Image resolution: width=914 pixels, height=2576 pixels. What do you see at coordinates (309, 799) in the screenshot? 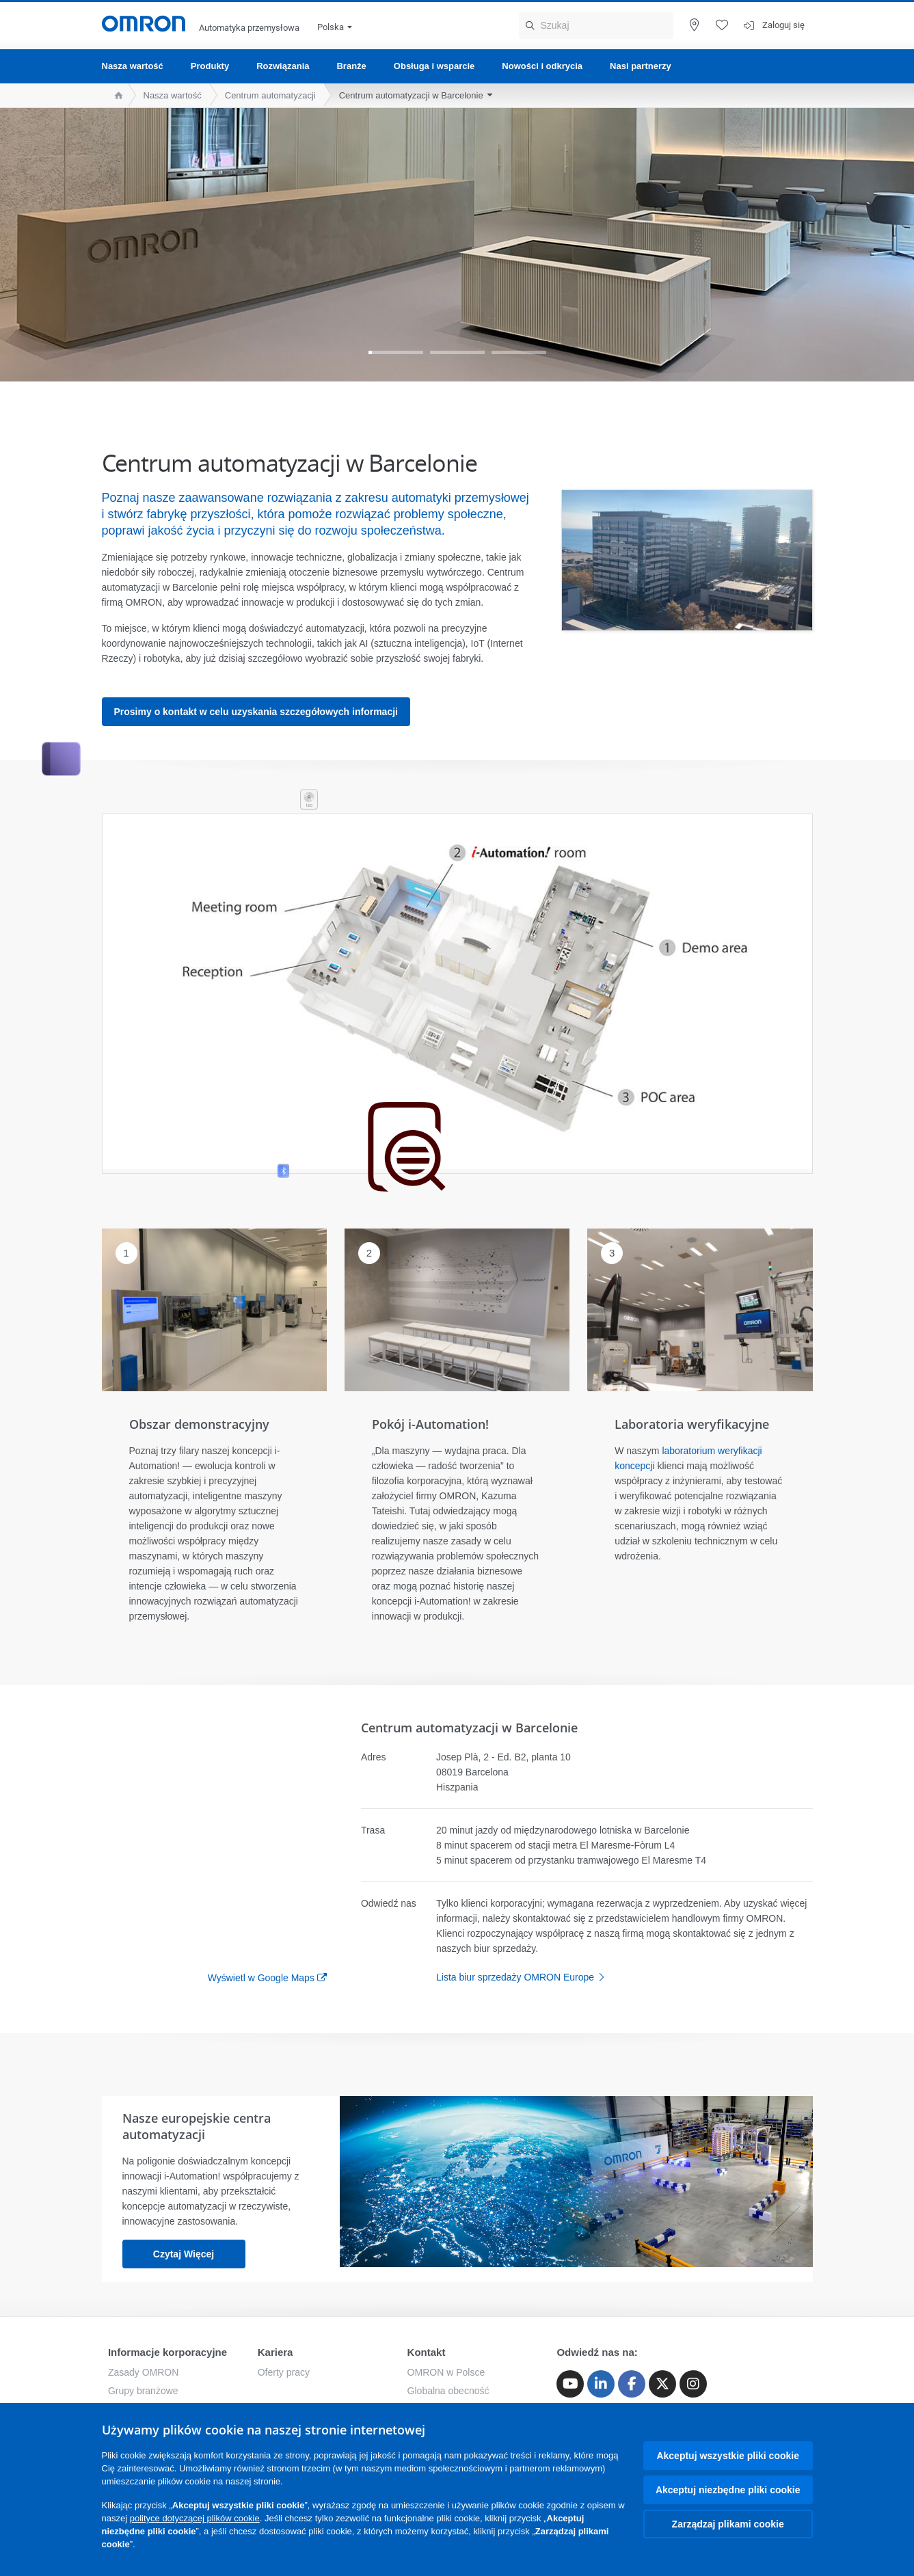
I see `a CD/DVD disc image file (.iso format)` at bounding box center [309, 799].